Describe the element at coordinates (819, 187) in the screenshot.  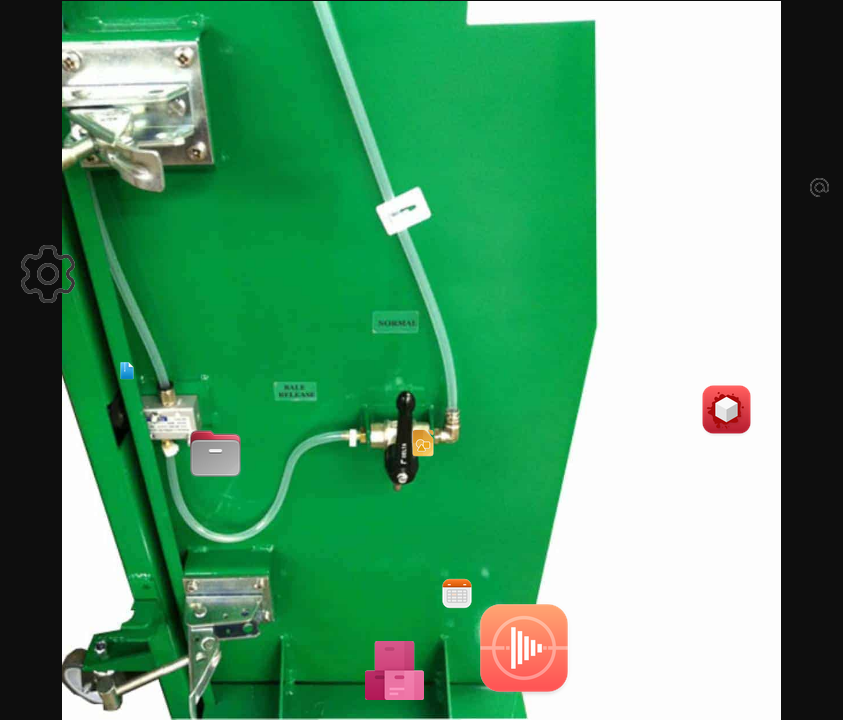
I see `manage linked online accounts` at that location.